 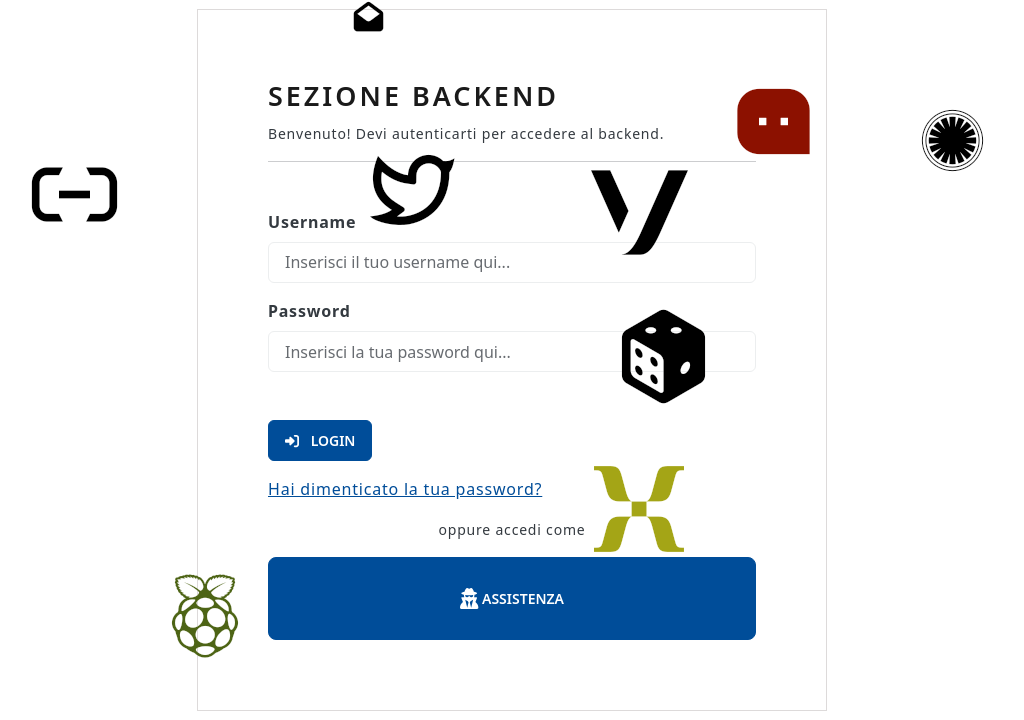 I want to click on first order logo from star wars franchise, so click(x=952, y=140).